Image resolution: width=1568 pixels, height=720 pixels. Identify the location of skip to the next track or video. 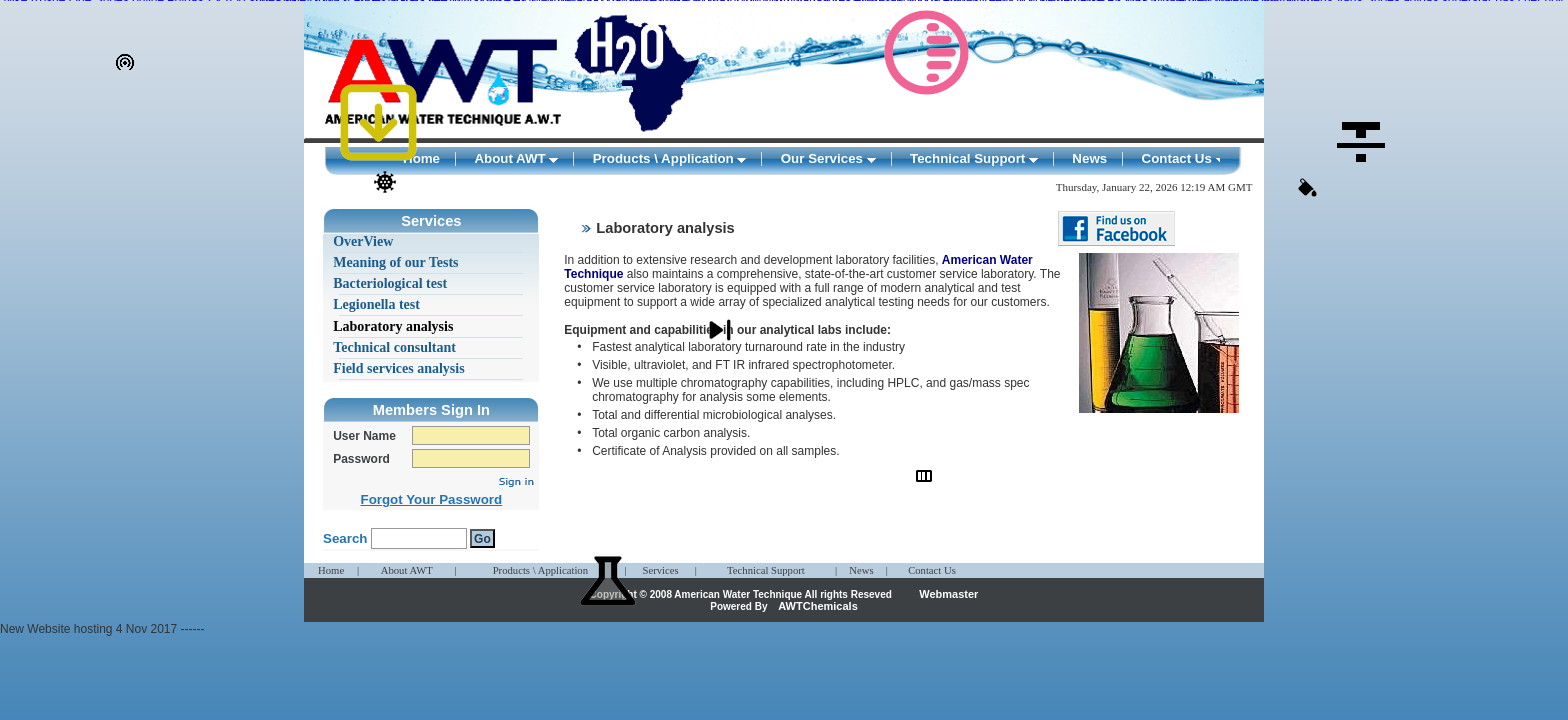
(720, 330).